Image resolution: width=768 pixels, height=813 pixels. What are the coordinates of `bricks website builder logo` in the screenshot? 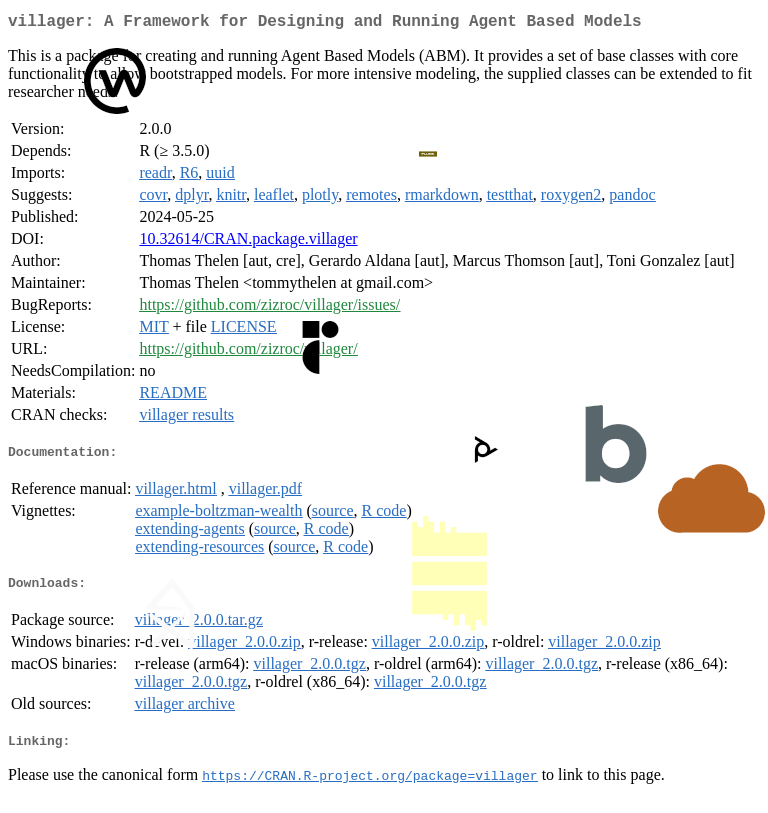 It's located at (616, 444).